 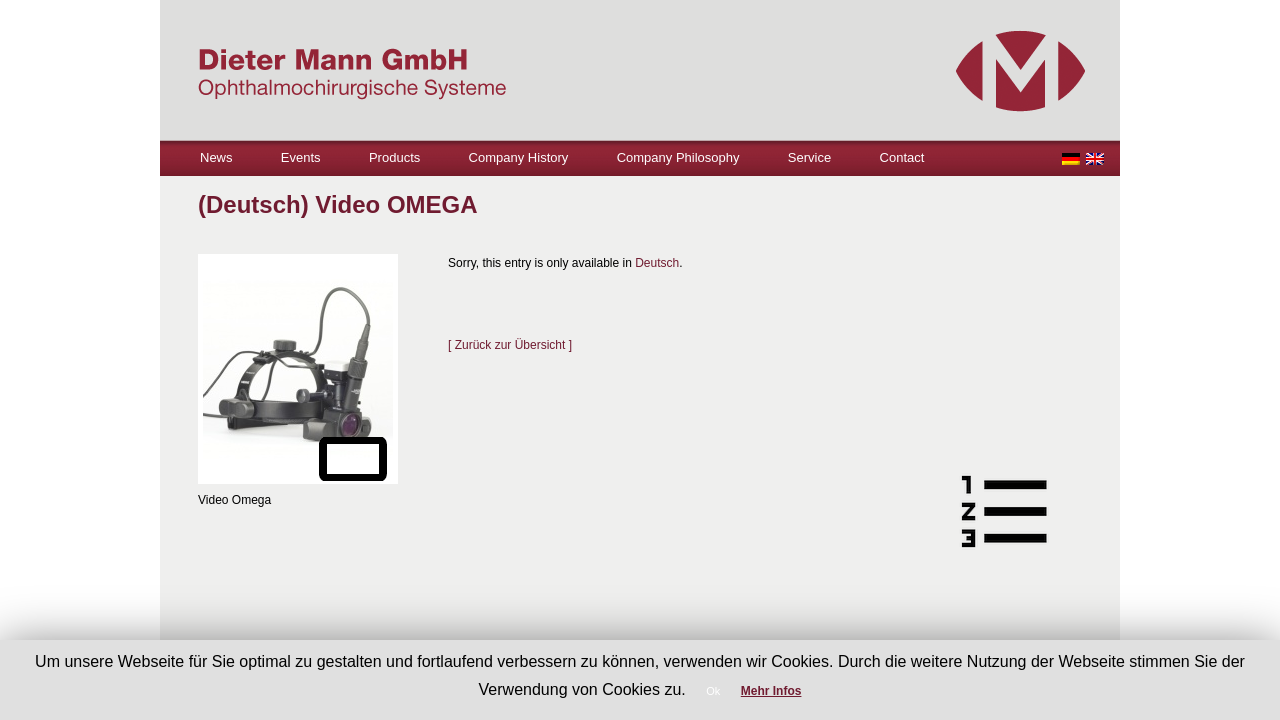 What do you see at coordinates (1006, 511) in the screenshot?
I see `create a numbered list` at bounding box center [1006, 511].